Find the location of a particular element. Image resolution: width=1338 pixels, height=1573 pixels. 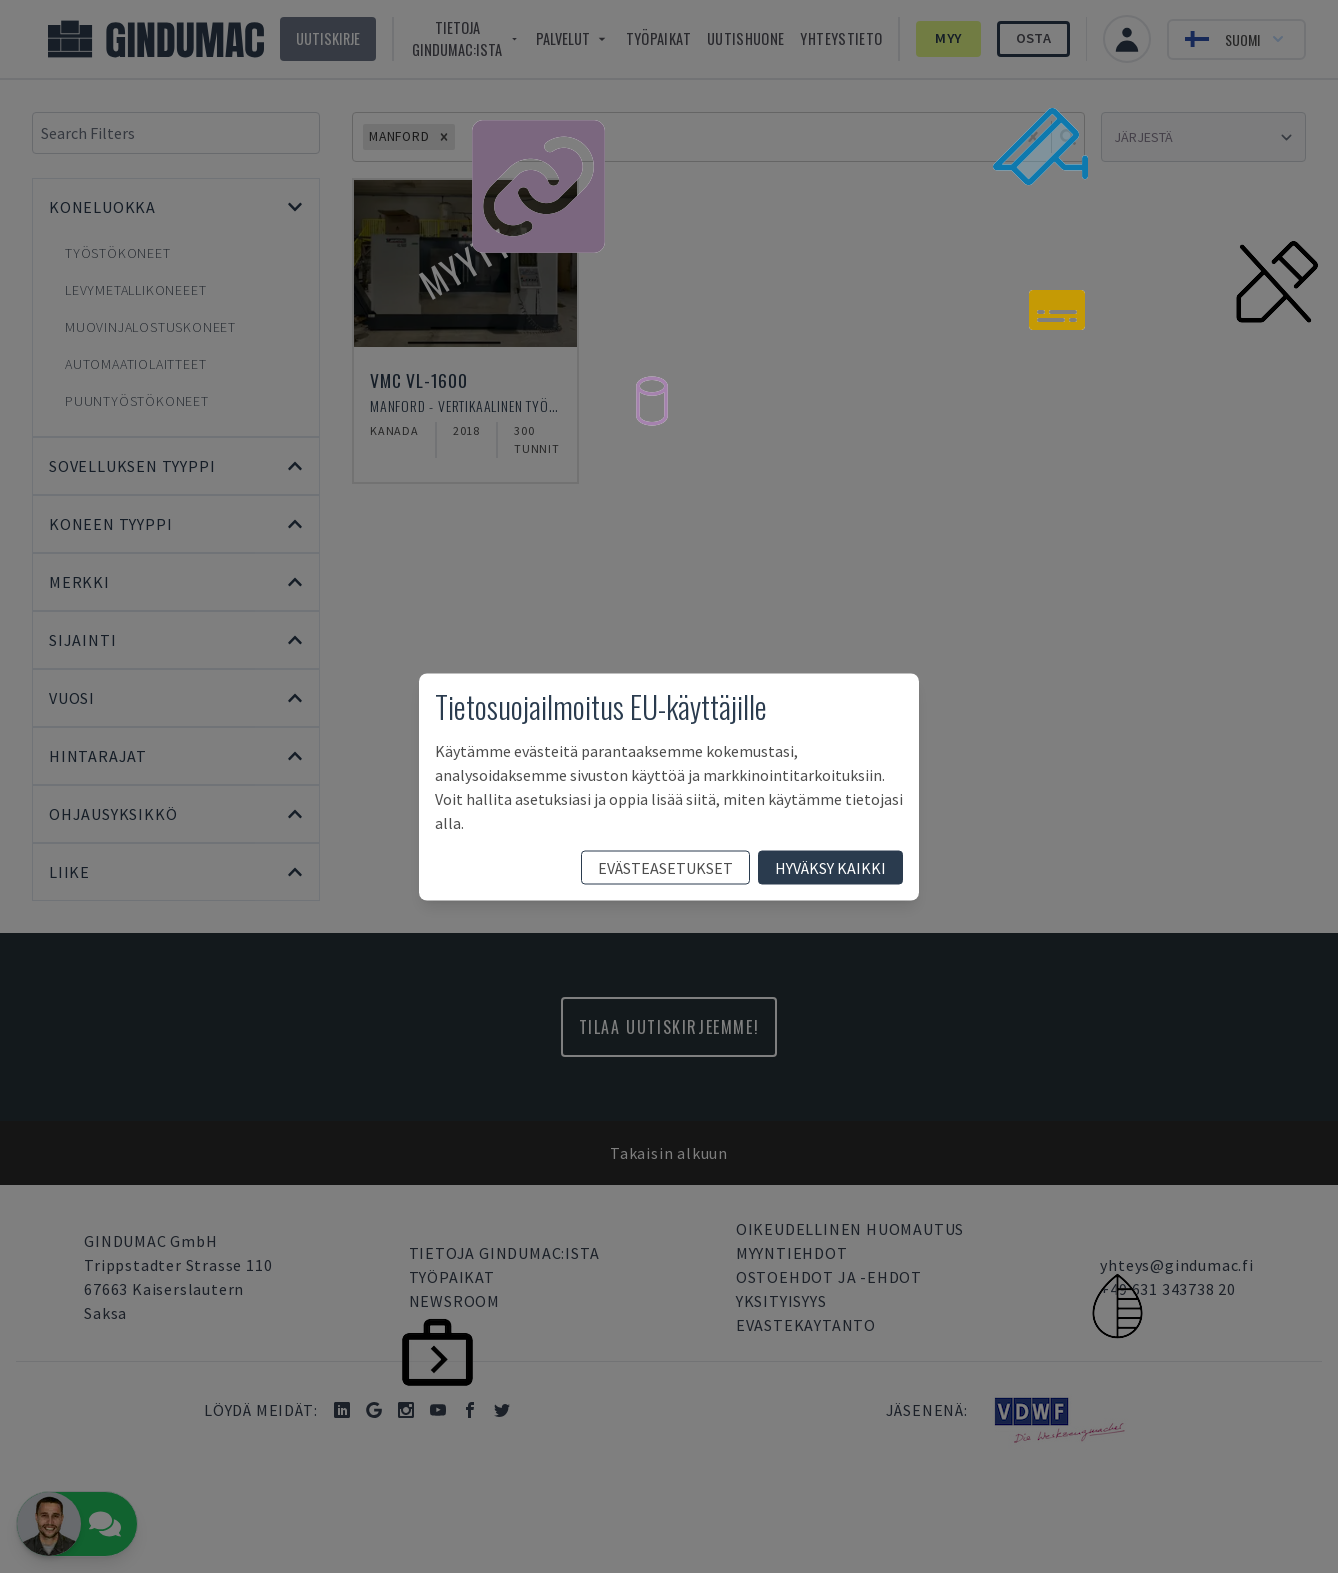

represents a database or data storage is located at coordinates (652, 401).